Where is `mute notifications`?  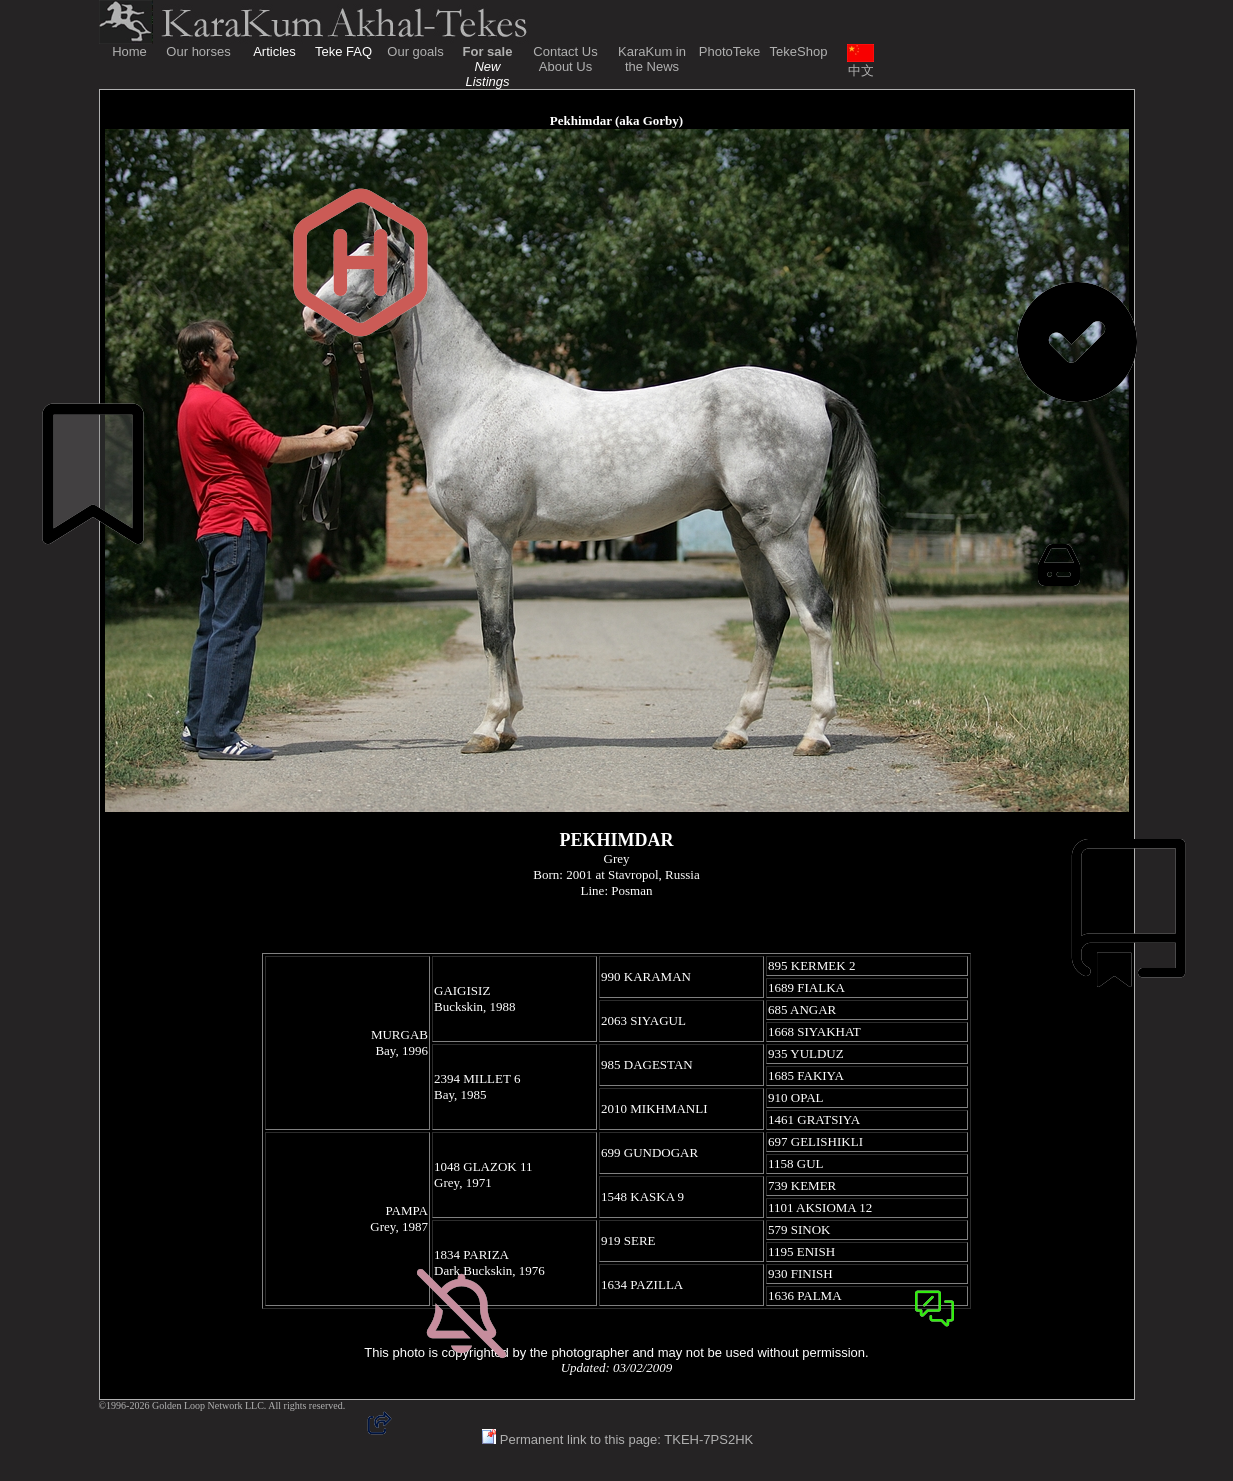 mute notifications is located at coordinates (461, 1313).